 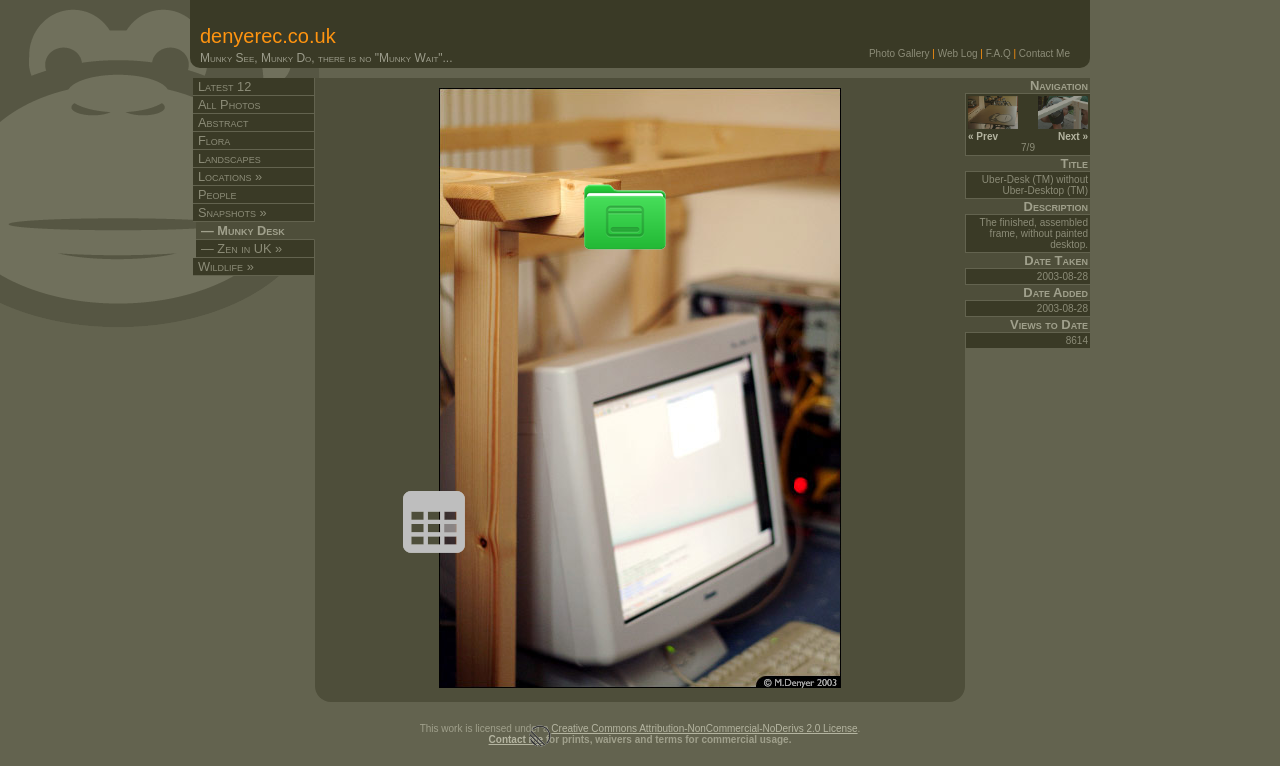 What do you see at coordinates (625, 217) in the screenshot?
I see `open desktop folder` at bounding box center [625, 217].